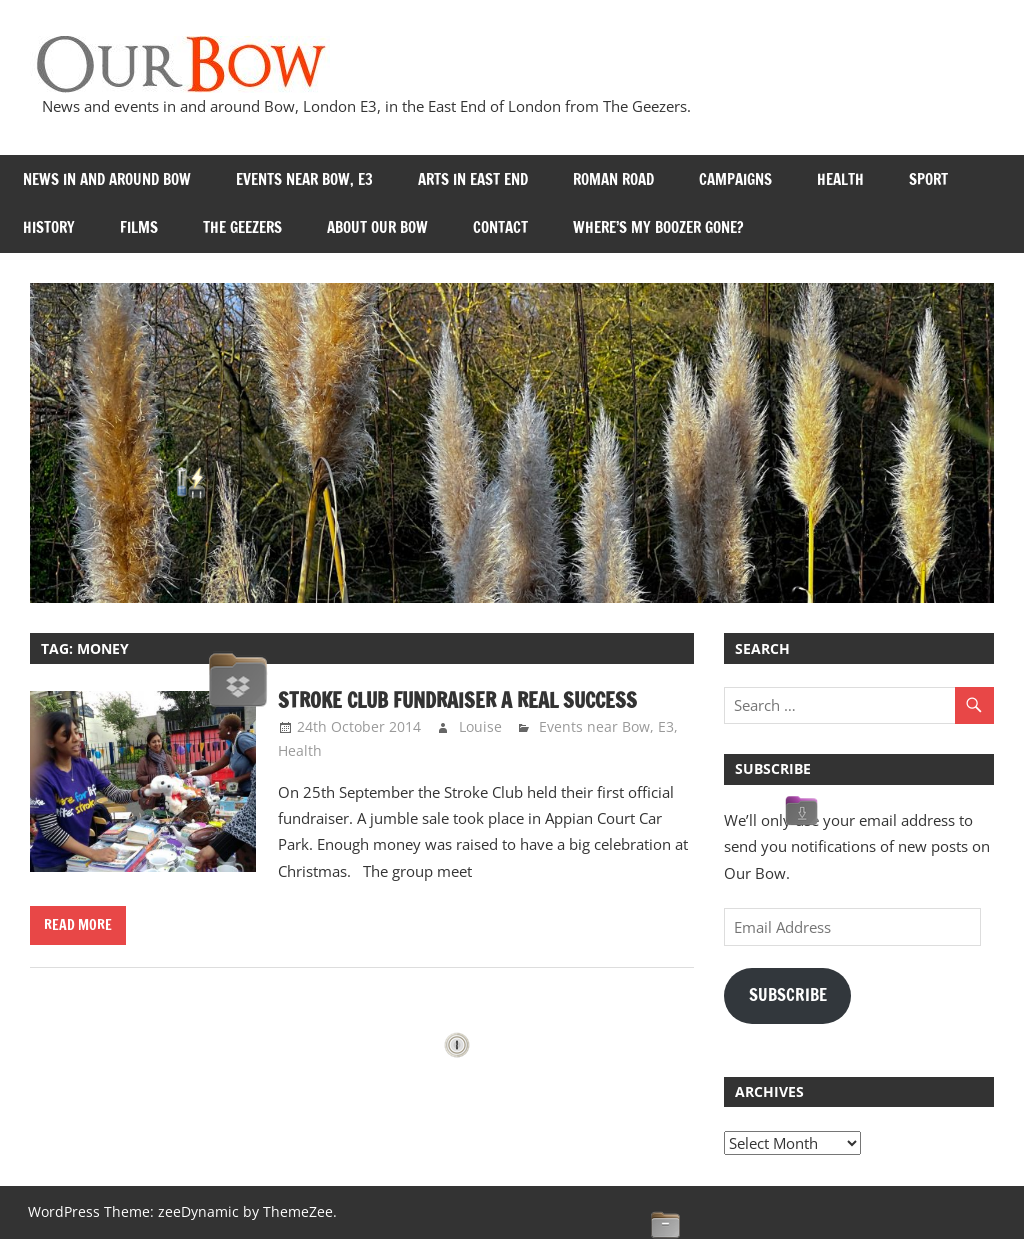 The width and height of the screenshot is (1024, 1239). What do you see at coordinates (457, 1045) in the screenshot?
I see `open the passwords app` at bounding box center [457, 1045].